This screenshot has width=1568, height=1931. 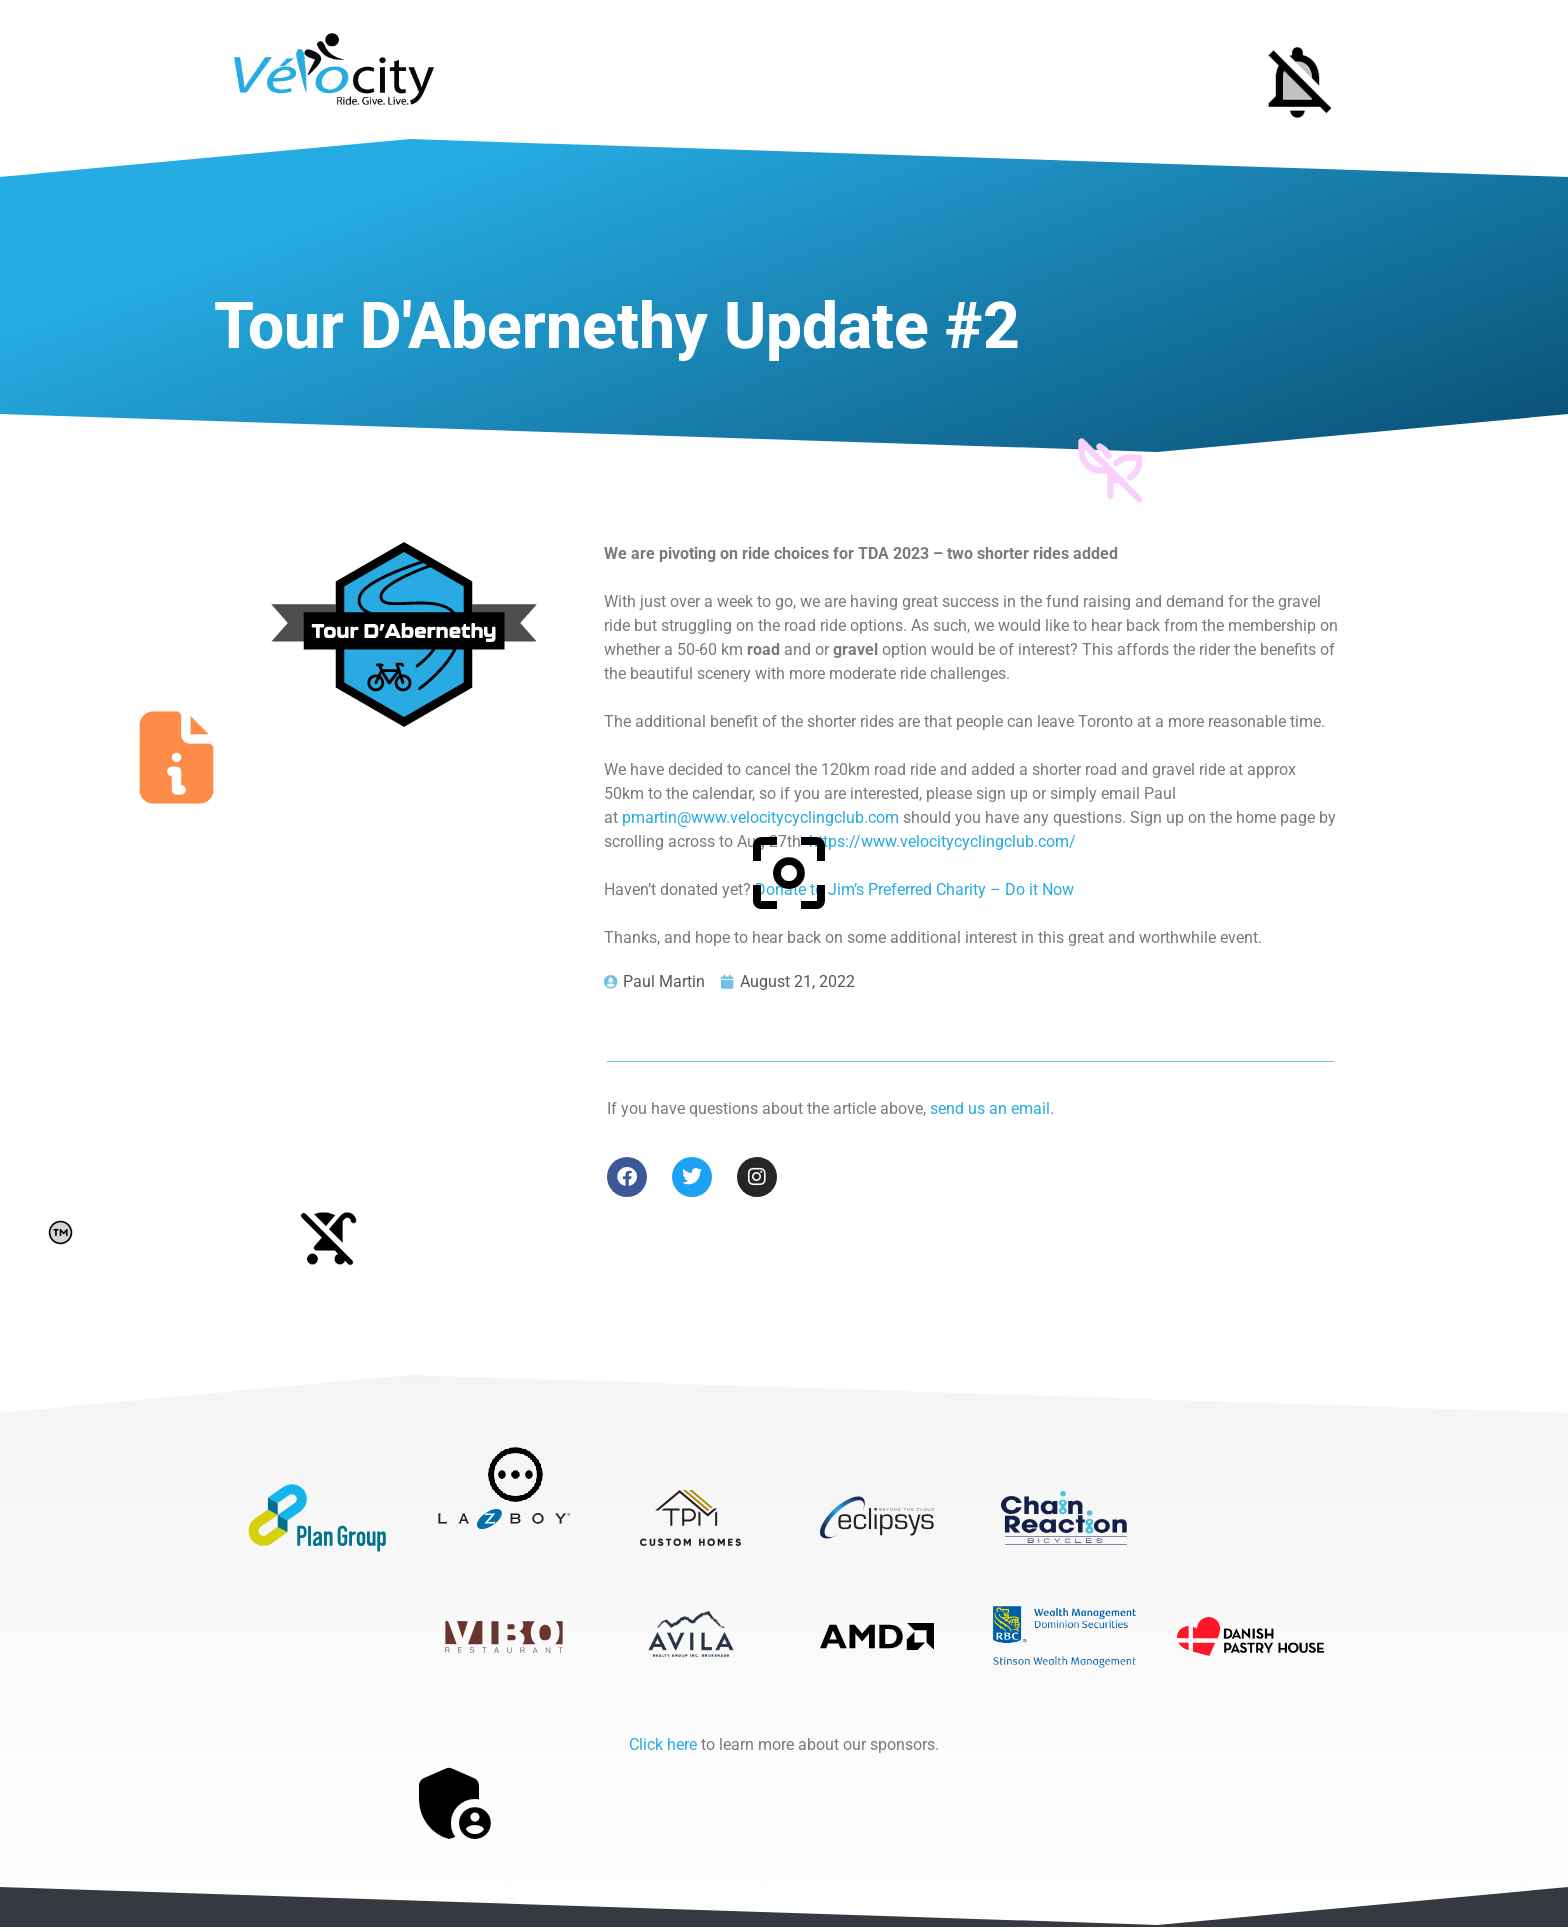 What do you see at coordinates (789, 873) in the screenshot?
I see `center focus on camera viewfinder` at bounding box center [789, 873].